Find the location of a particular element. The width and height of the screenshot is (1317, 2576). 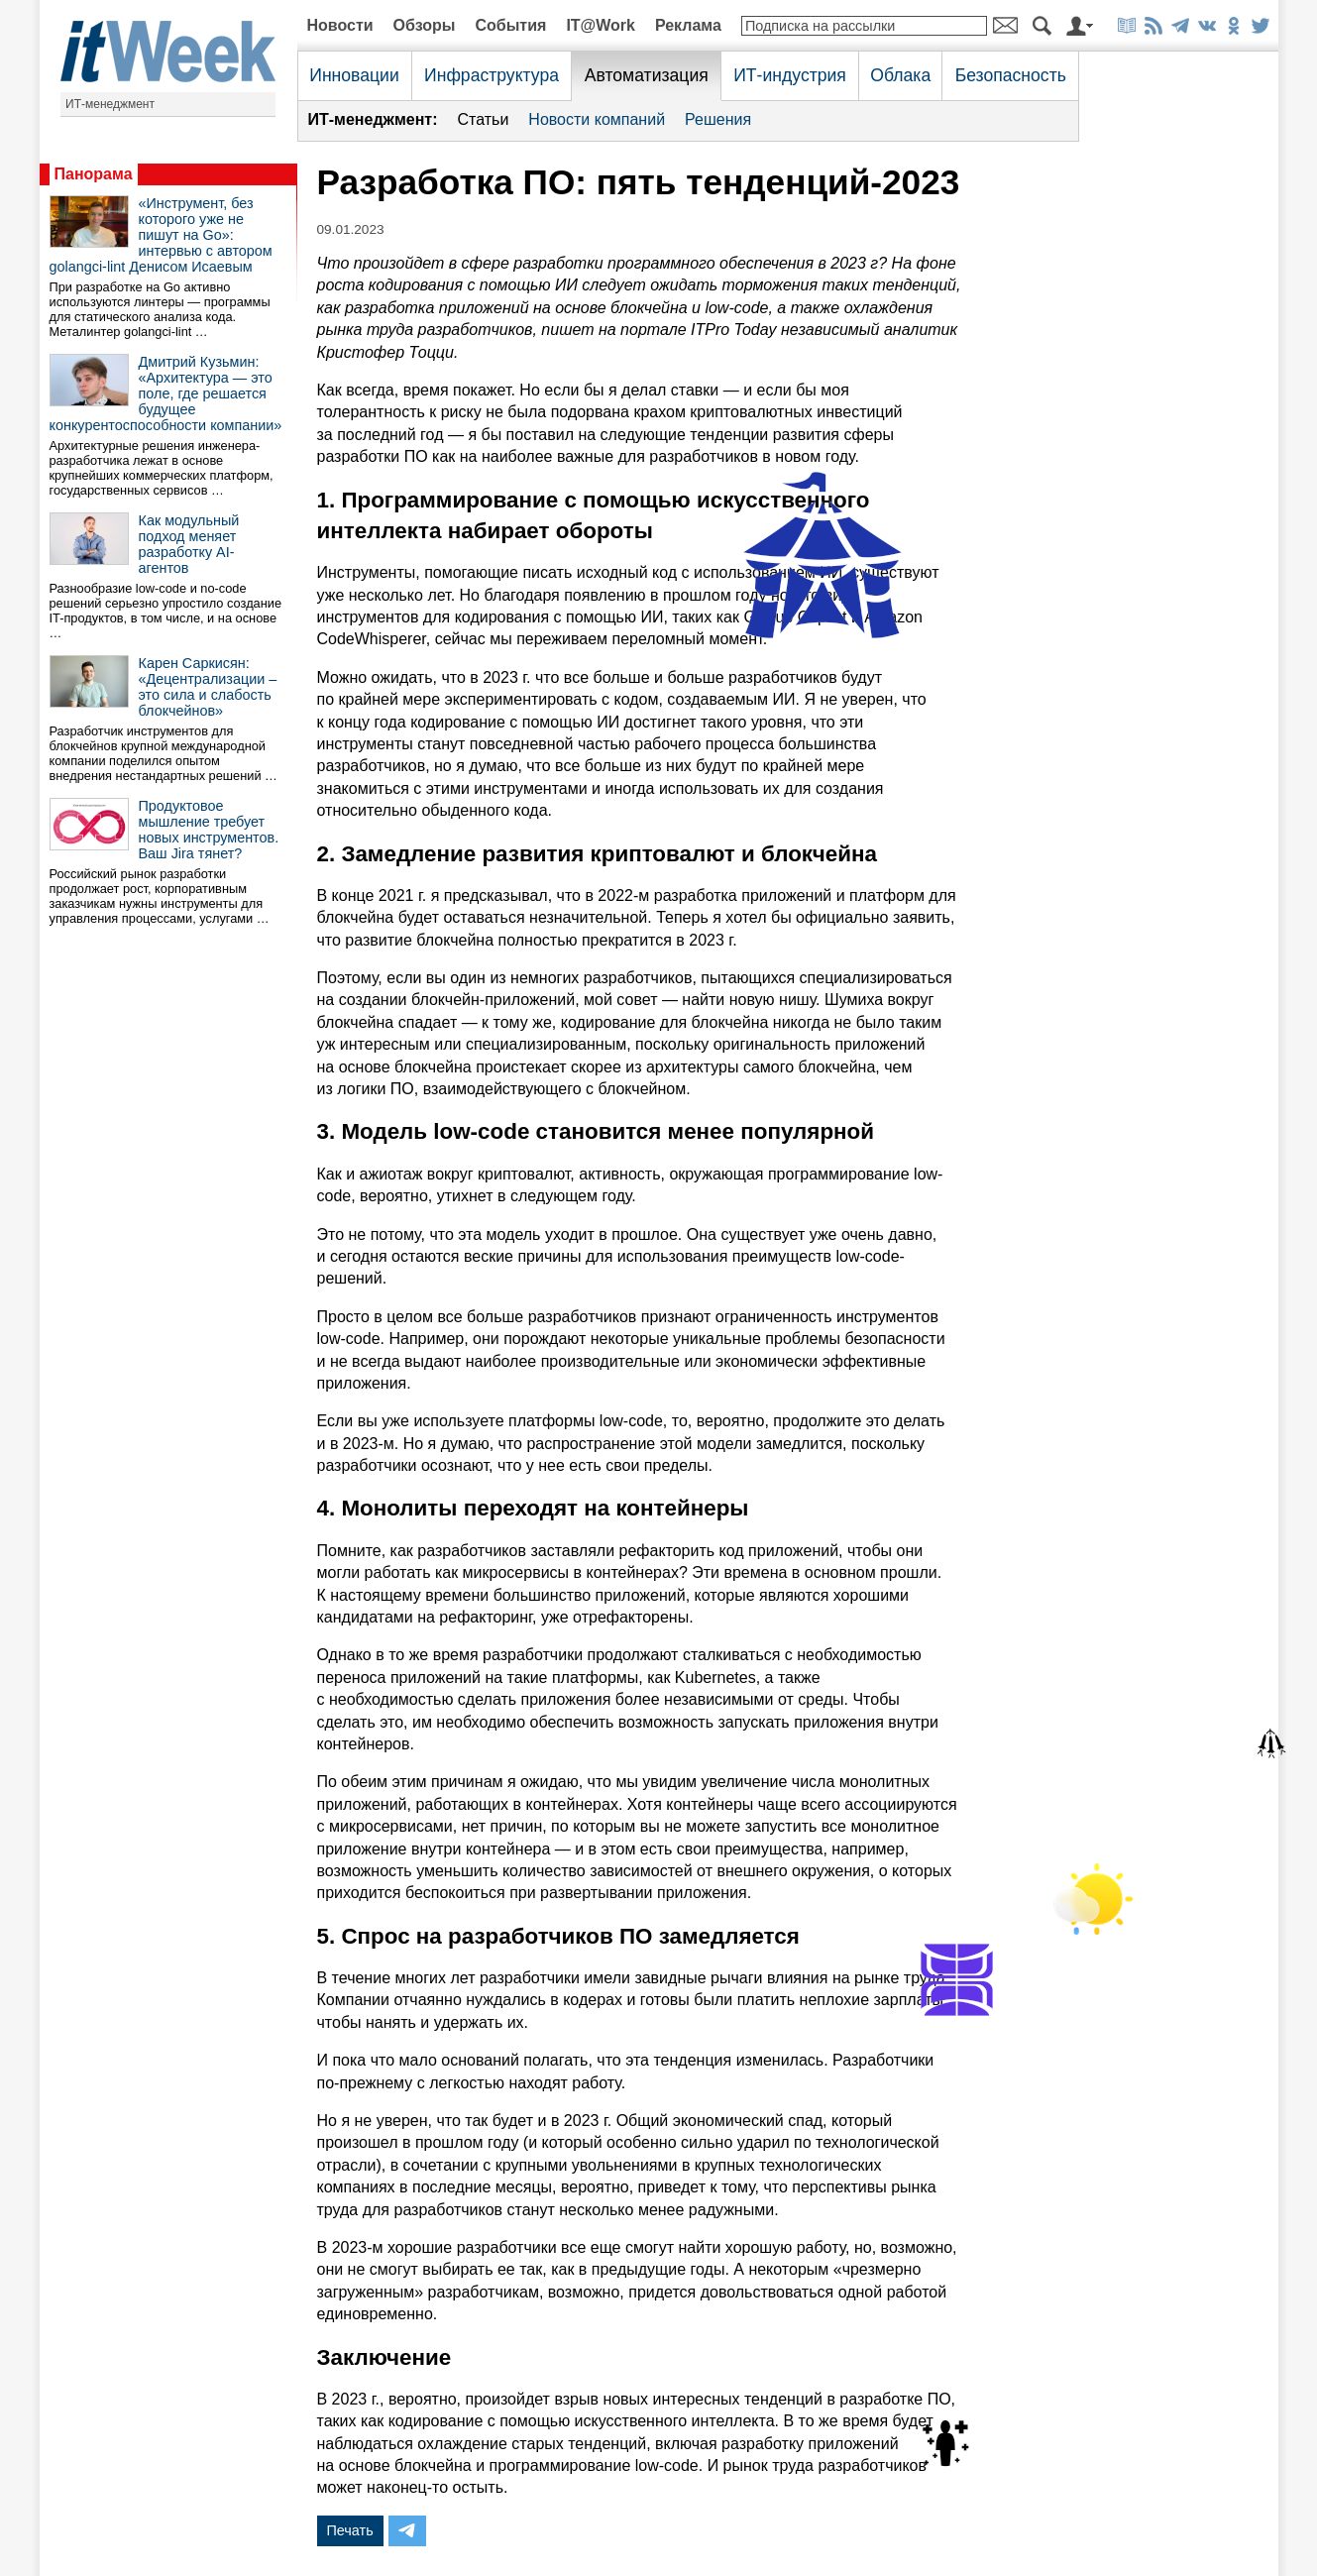

decorative abstract game element or badge is located at coordinates (956, 1979).